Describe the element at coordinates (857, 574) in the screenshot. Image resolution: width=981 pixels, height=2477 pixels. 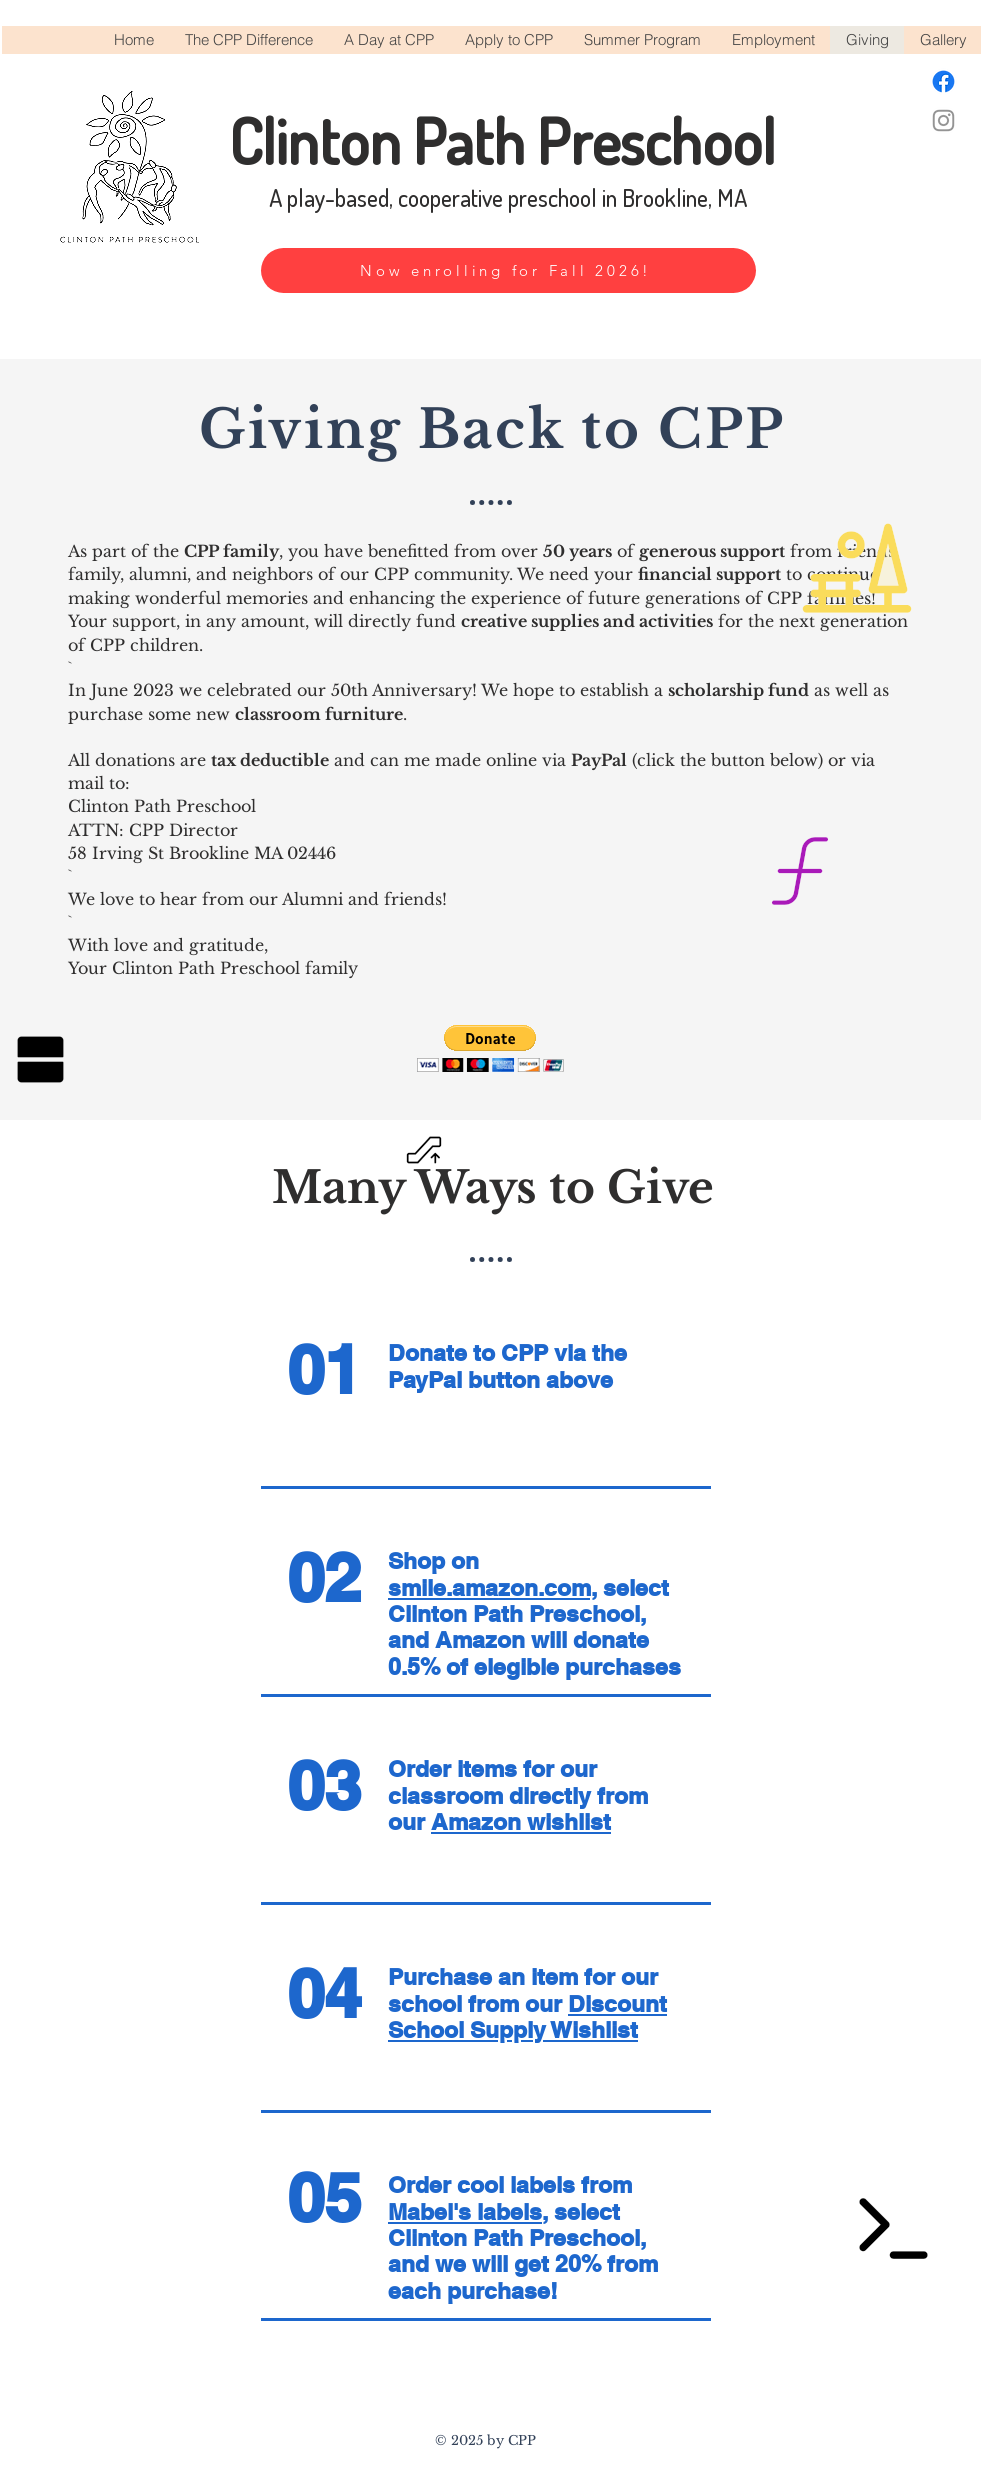
I see `view nearby parks or green spaces` at that location.